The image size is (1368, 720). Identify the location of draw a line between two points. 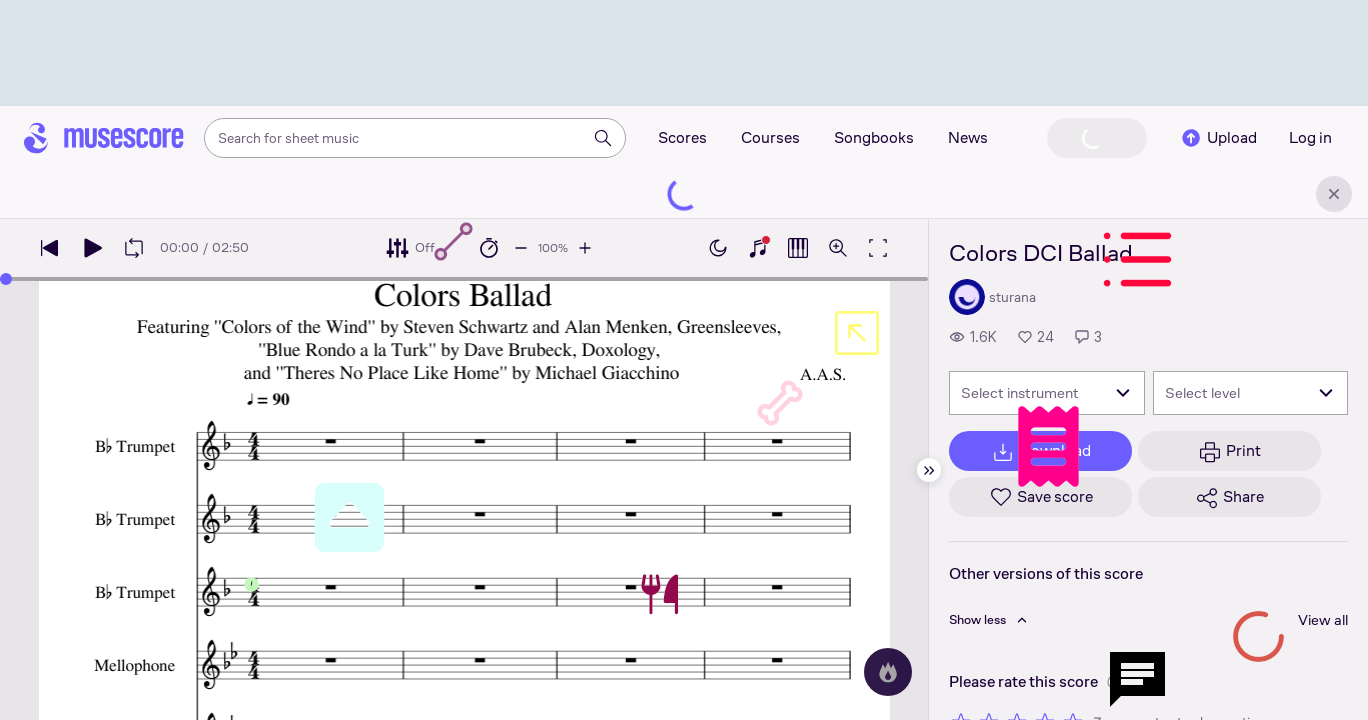
(453, 241).